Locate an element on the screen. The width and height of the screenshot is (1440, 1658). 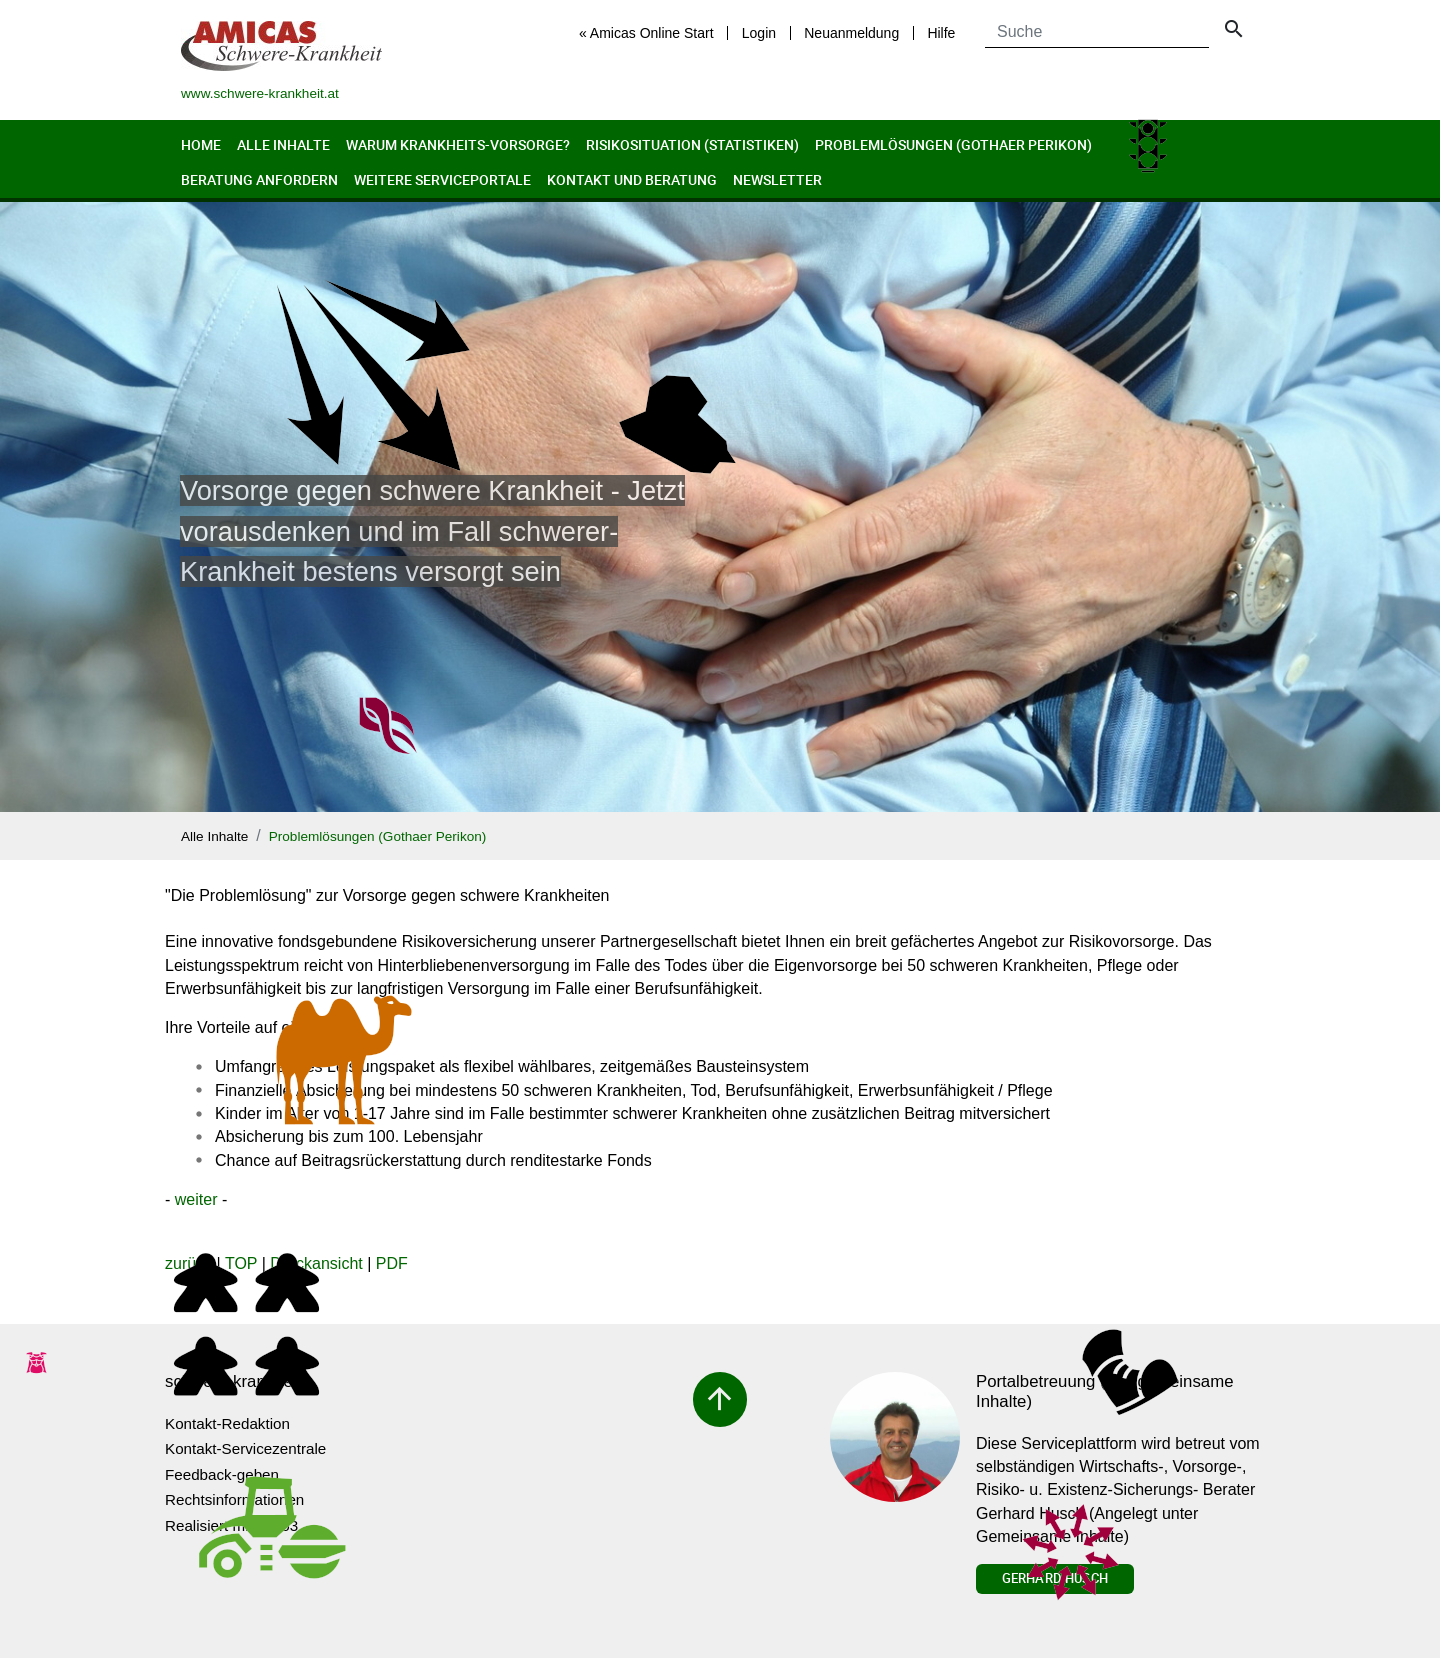
indicates an attack or strike action is located at coordinates (374, 373).